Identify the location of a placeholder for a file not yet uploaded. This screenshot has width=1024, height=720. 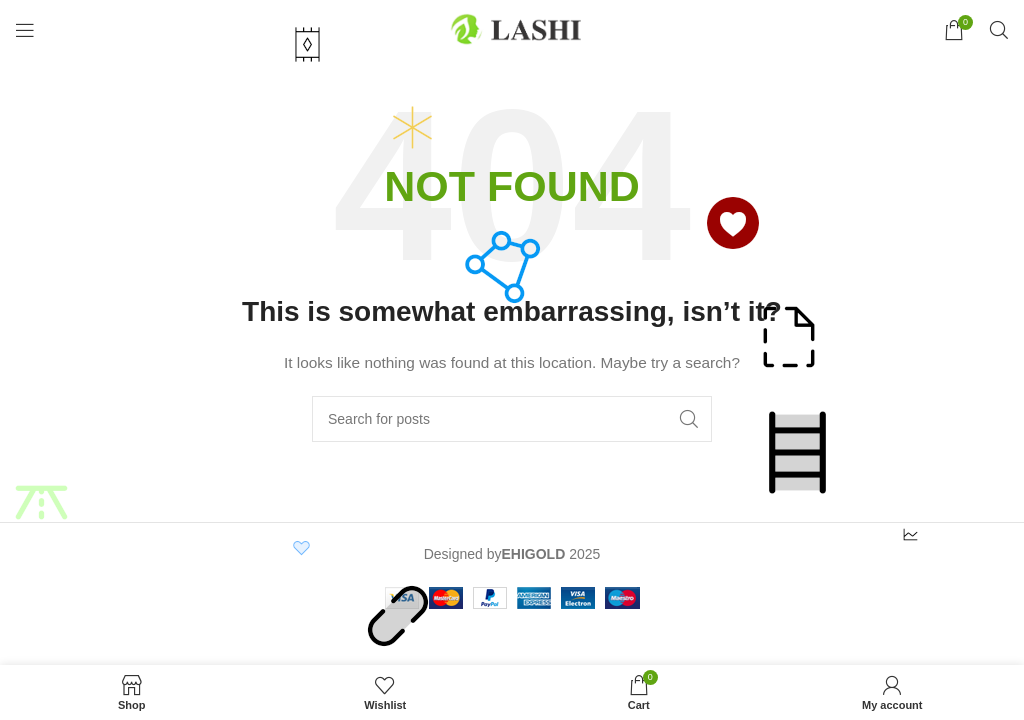
(789, 337).